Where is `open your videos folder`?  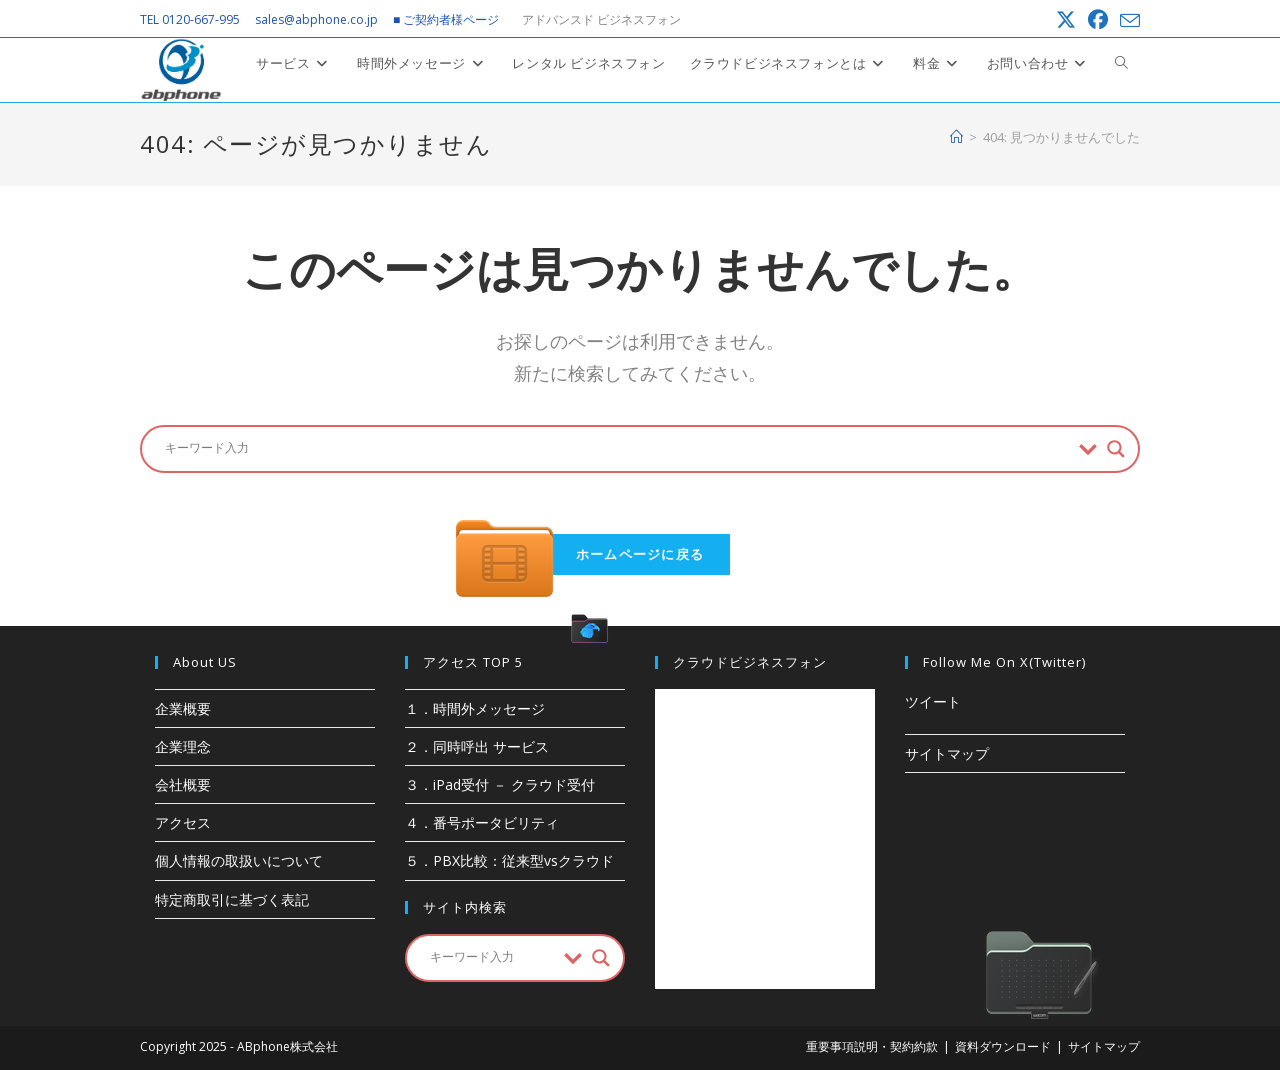
open your videos folder is located at coordinates (504, 558).